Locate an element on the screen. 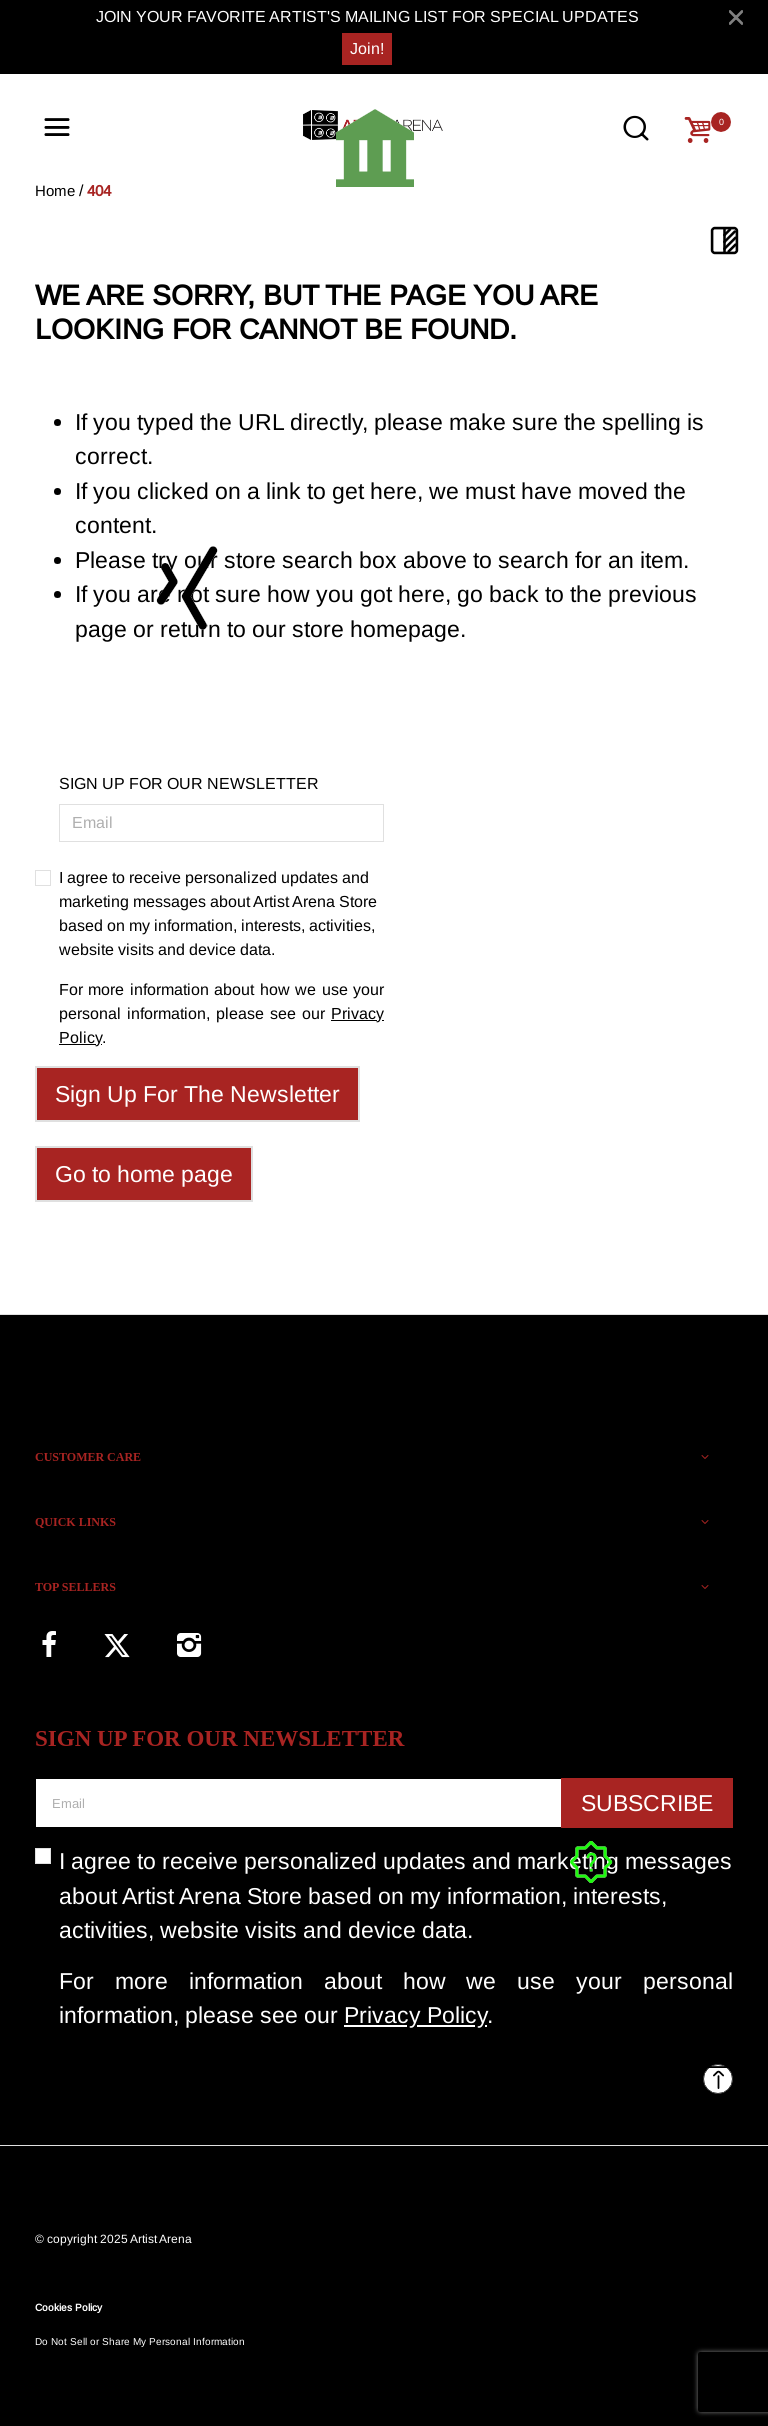  connect with xing professional network is located at coordinates (186, 588).